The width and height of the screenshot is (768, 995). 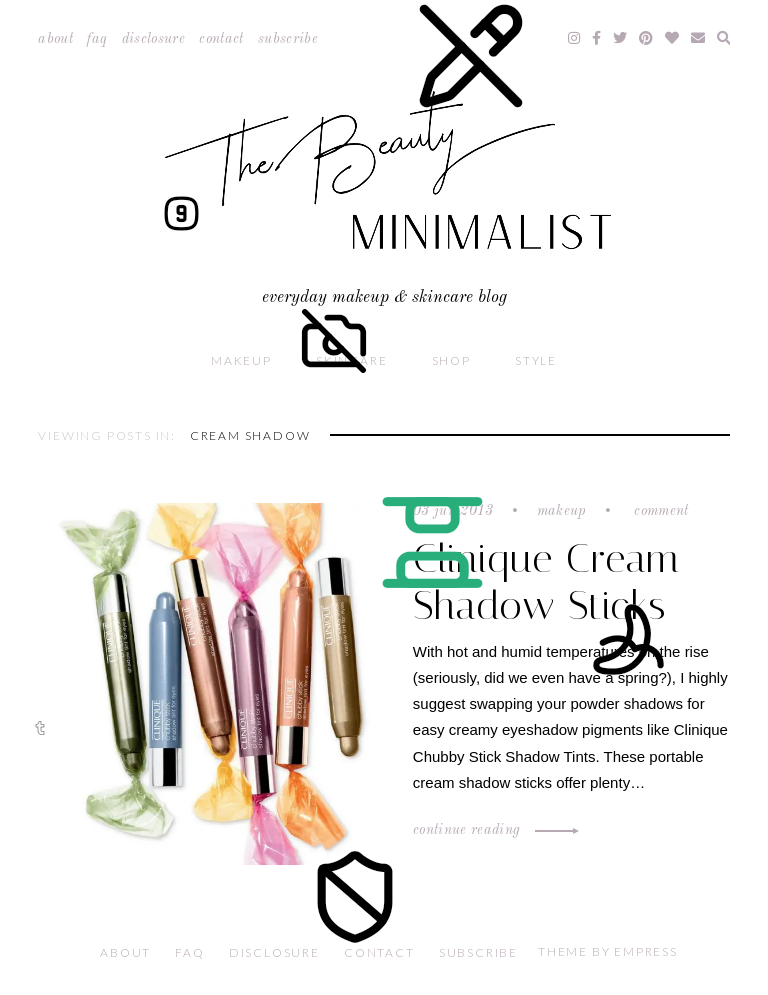 I want to click on distribute items with equal vertical spacing, so click(x=432, y=542).